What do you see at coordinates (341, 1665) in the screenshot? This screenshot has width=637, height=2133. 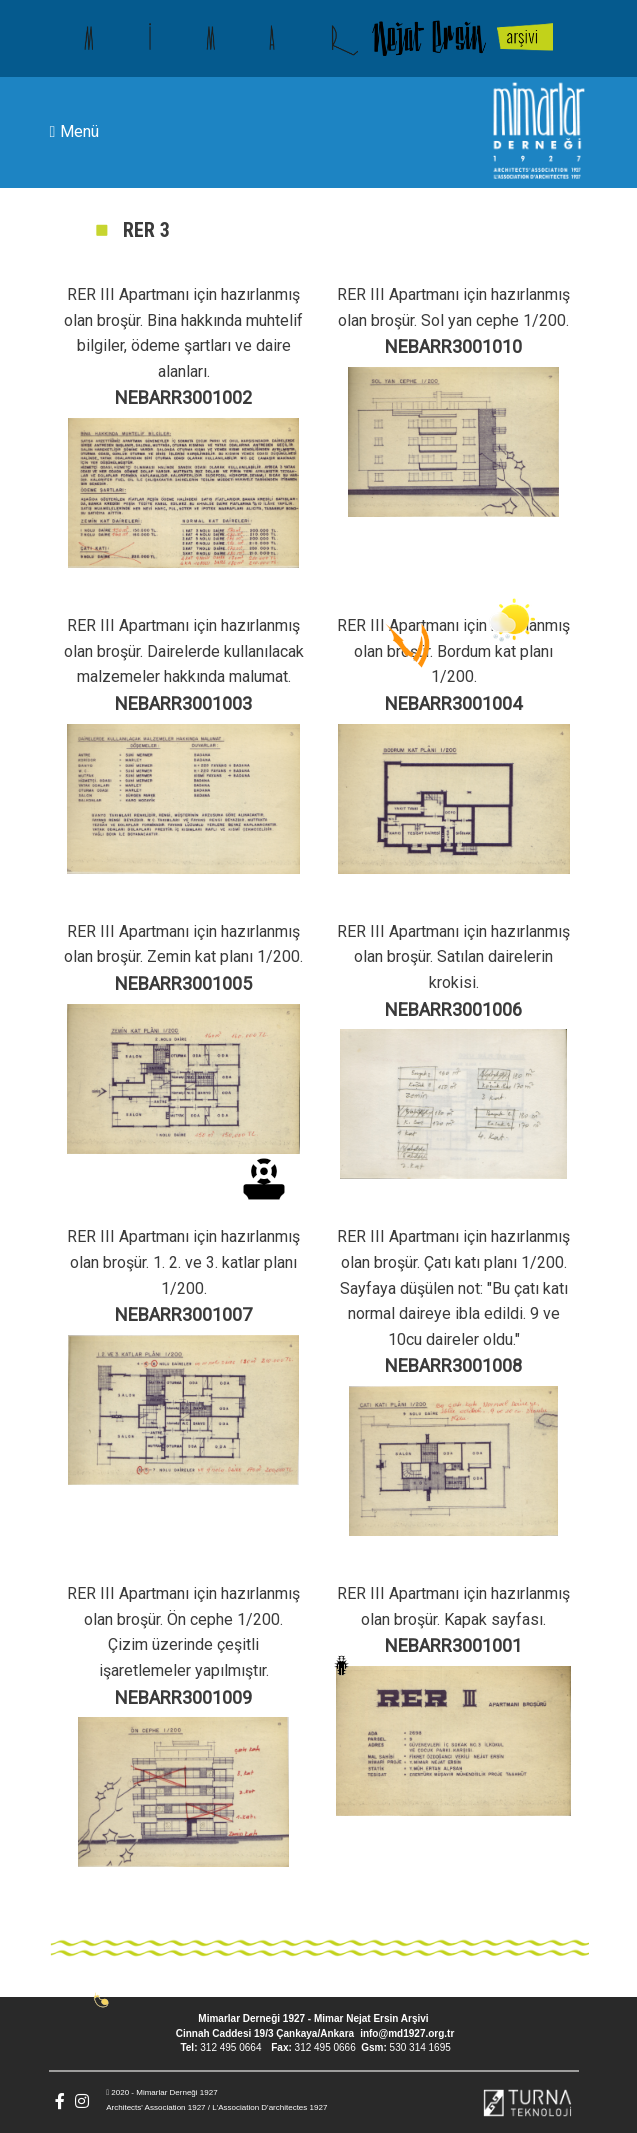 I see `equip spiked armor to your character` at bounding box center [341, 1665].